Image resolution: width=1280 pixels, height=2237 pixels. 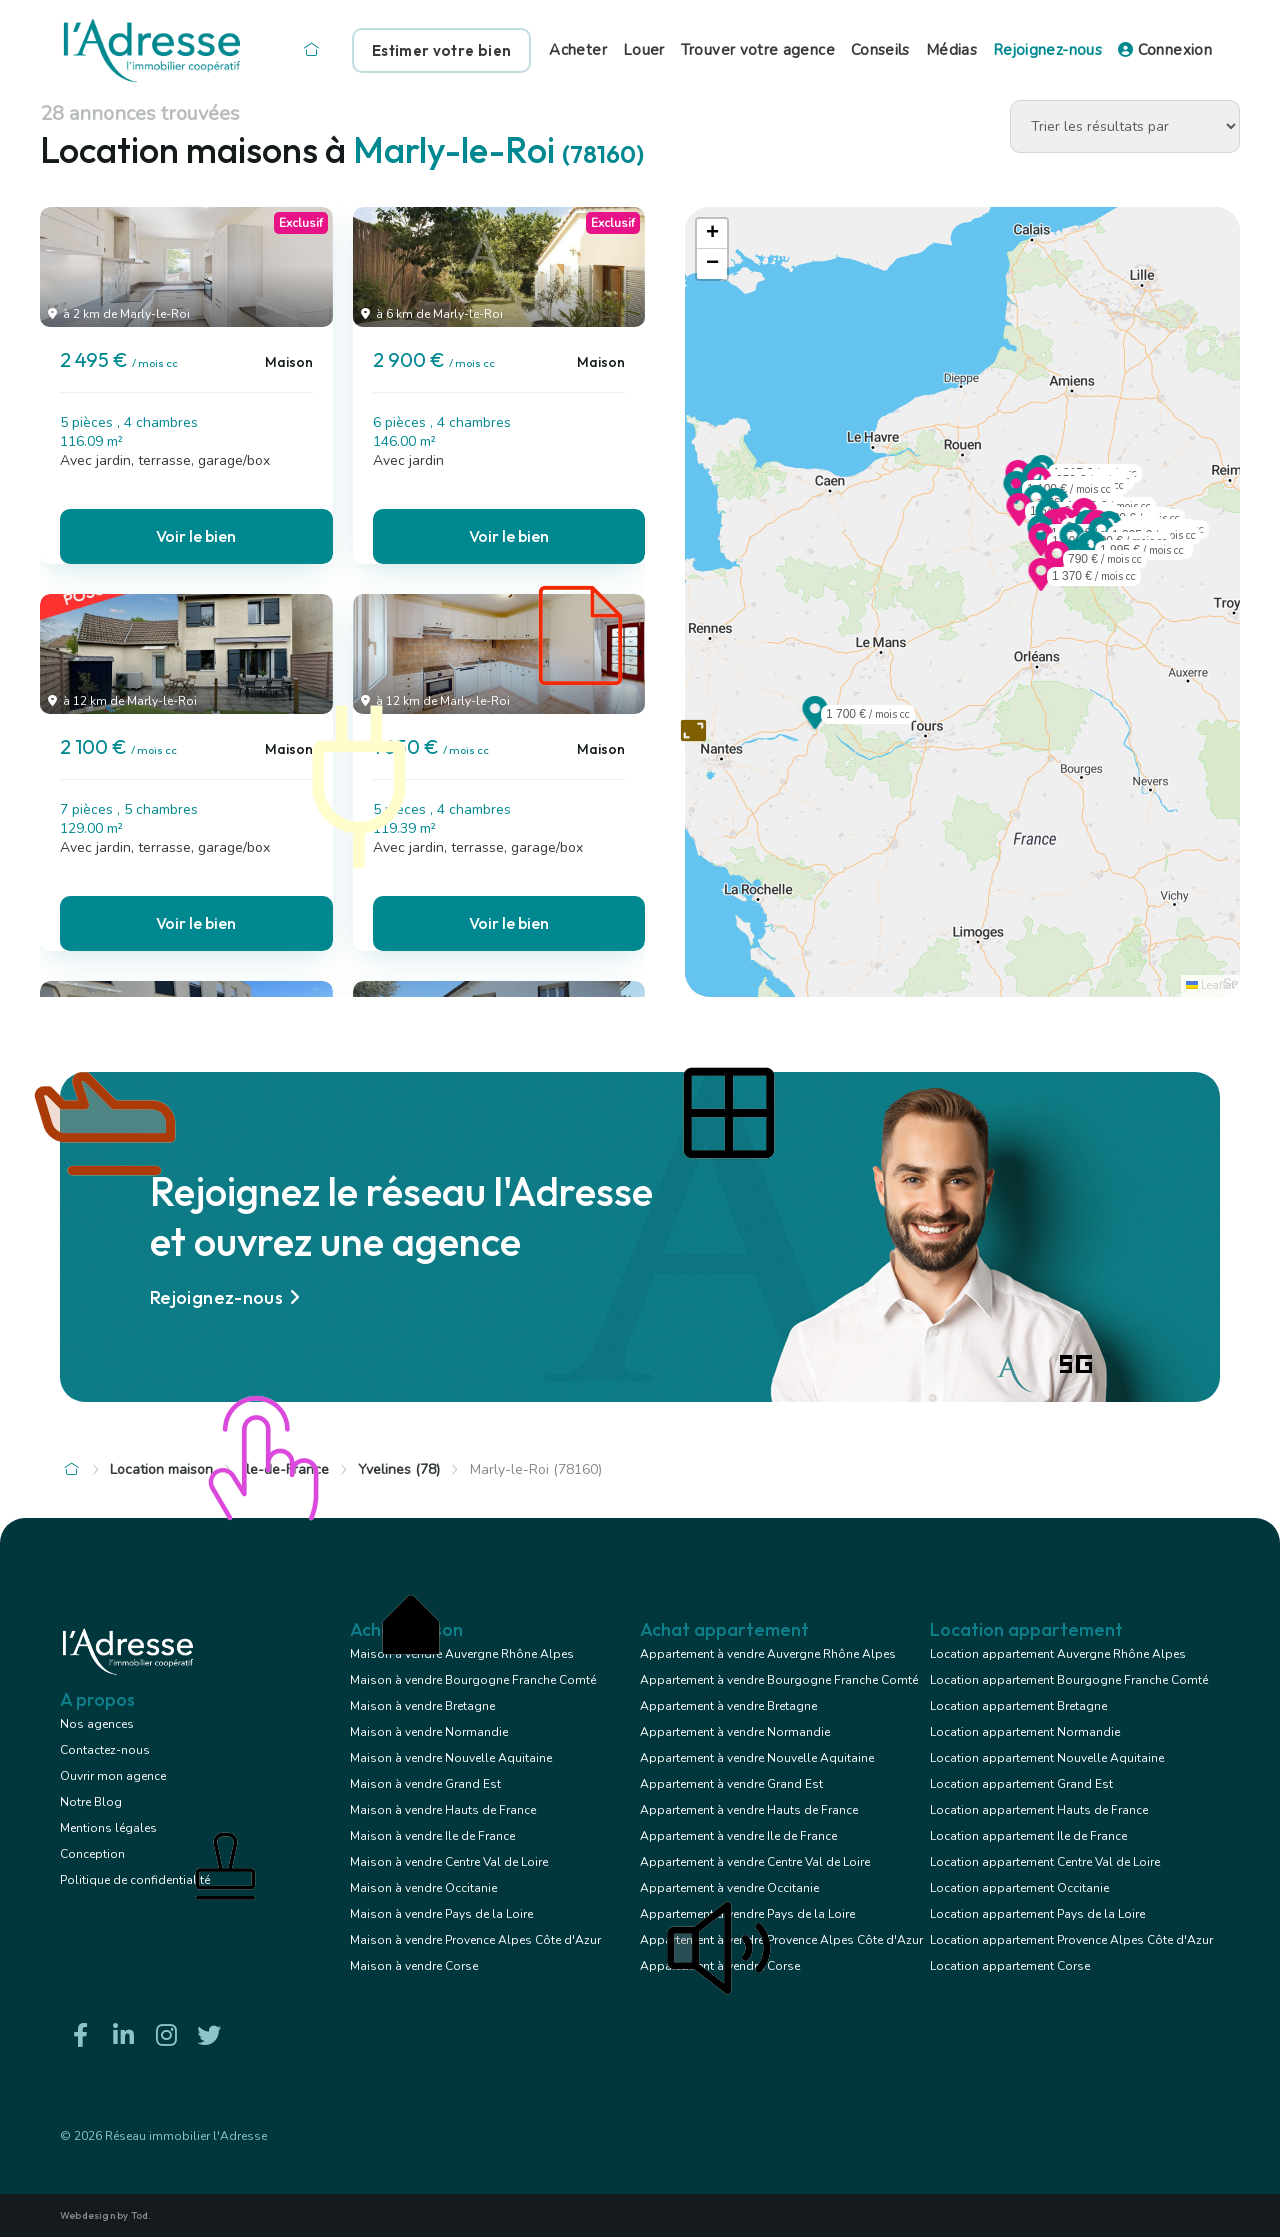 I want to click on adjust volume to high, so click(x=717, y=1948).